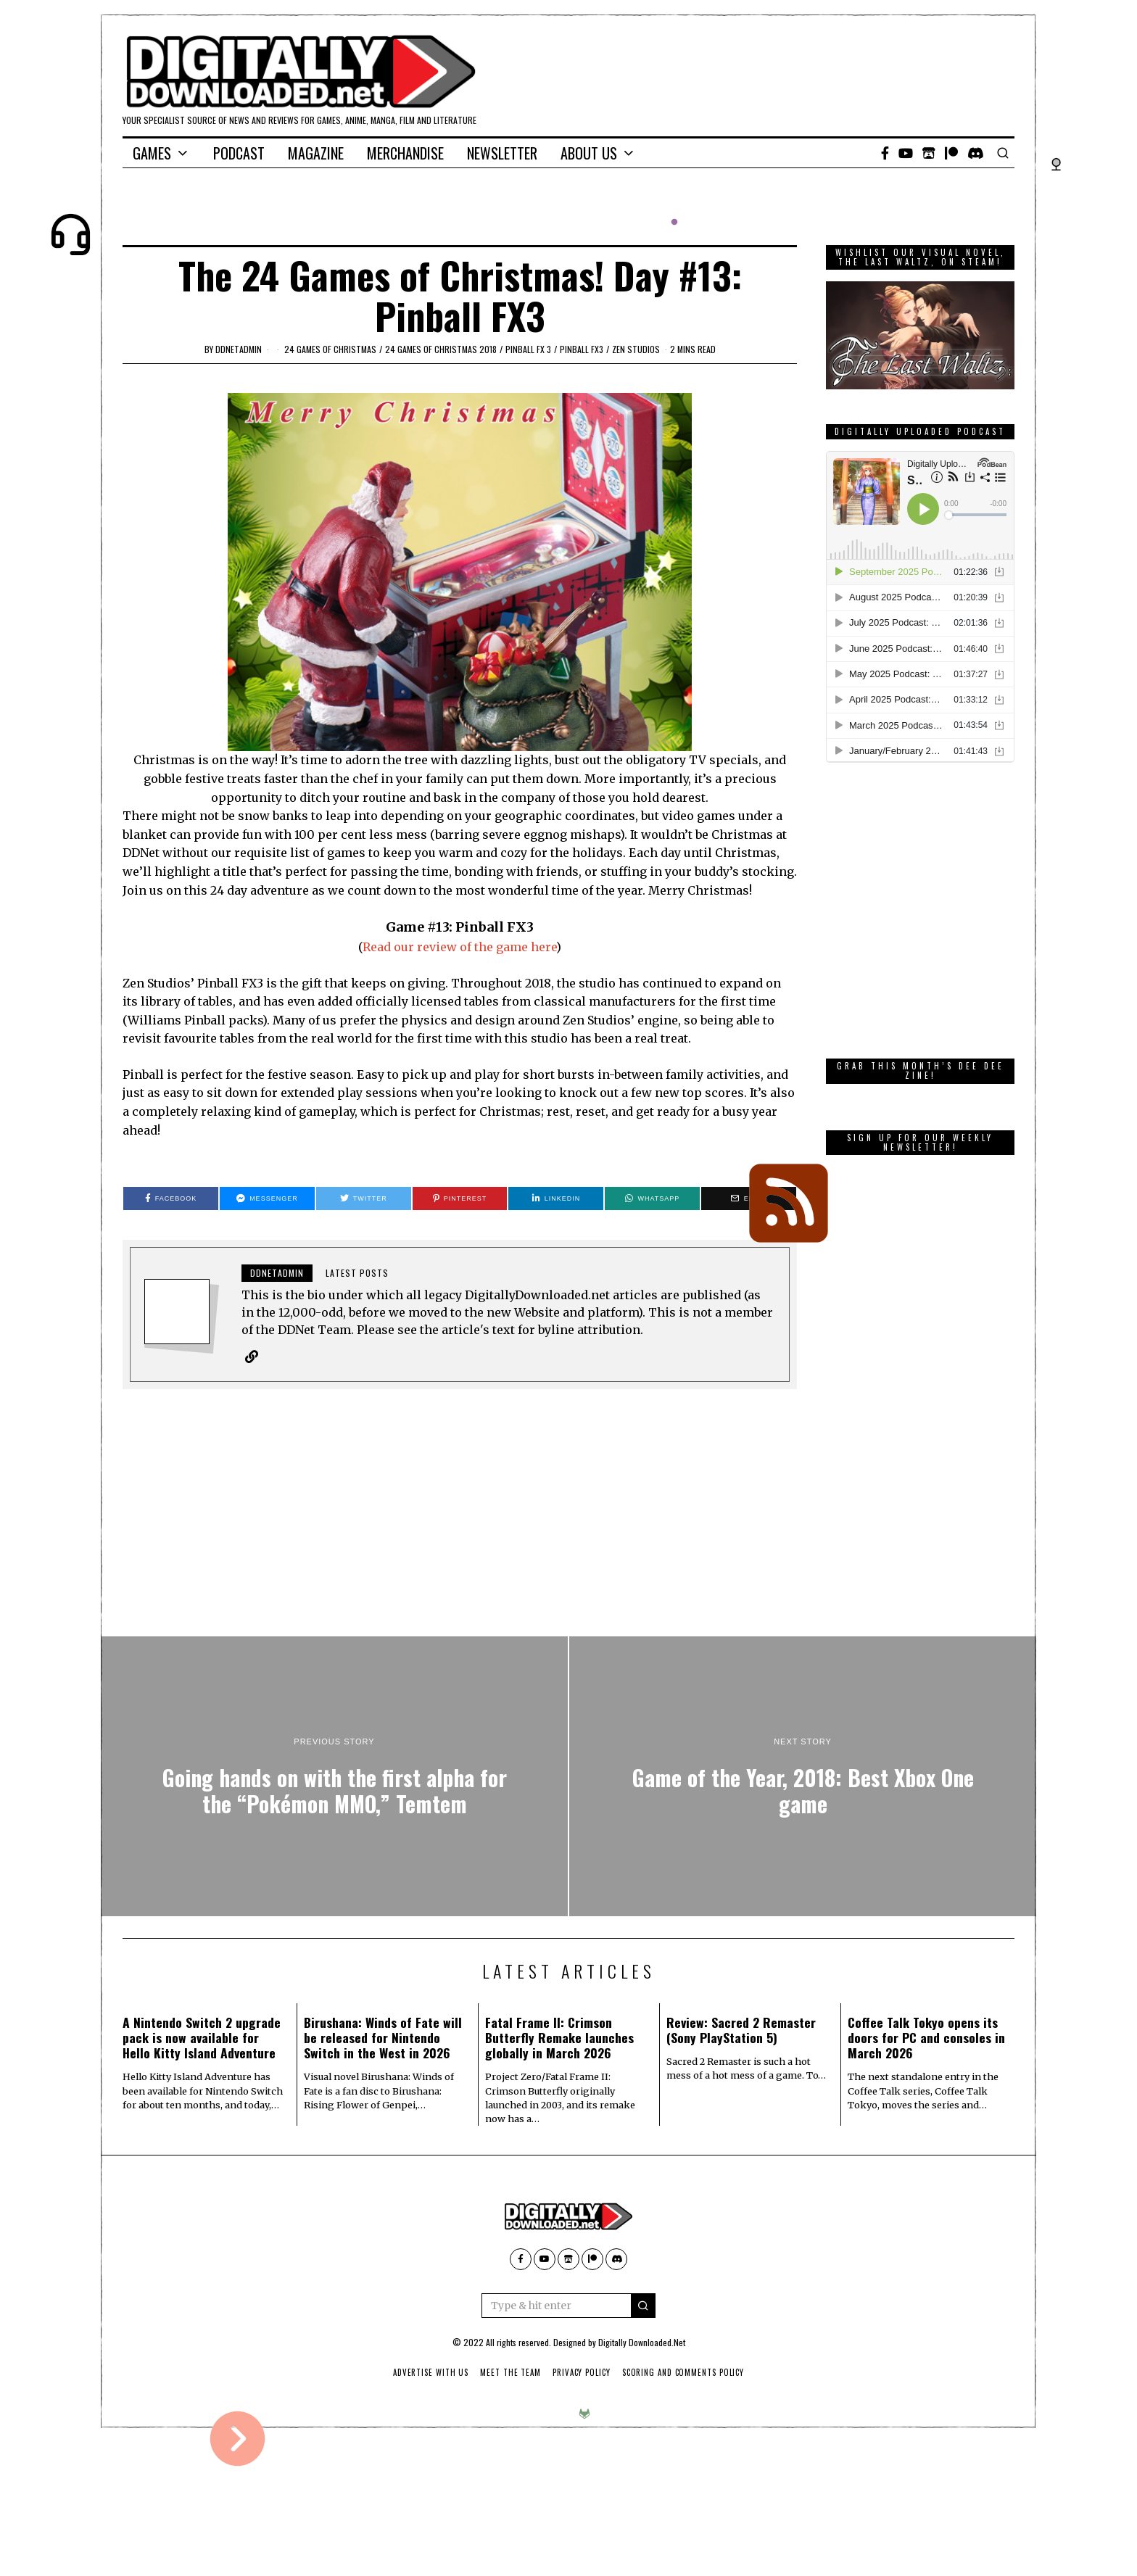  Describe the element at coordinates (788, 1203) in the screenshot. I see `subscribe to RSS feed` at that location.